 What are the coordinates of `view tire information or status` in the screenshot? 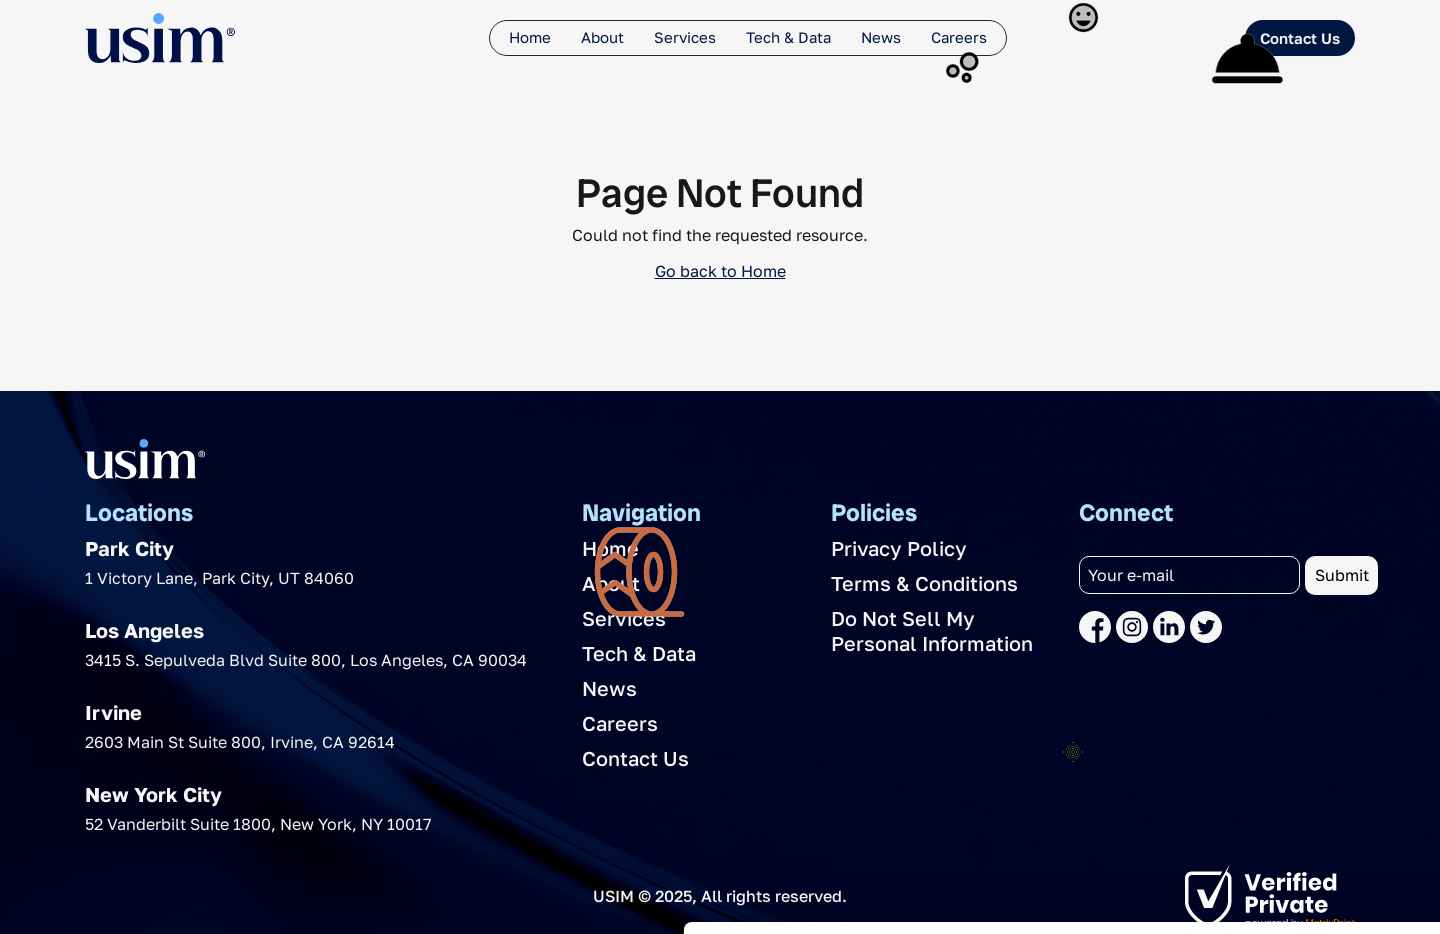 It's located at (636, 572).